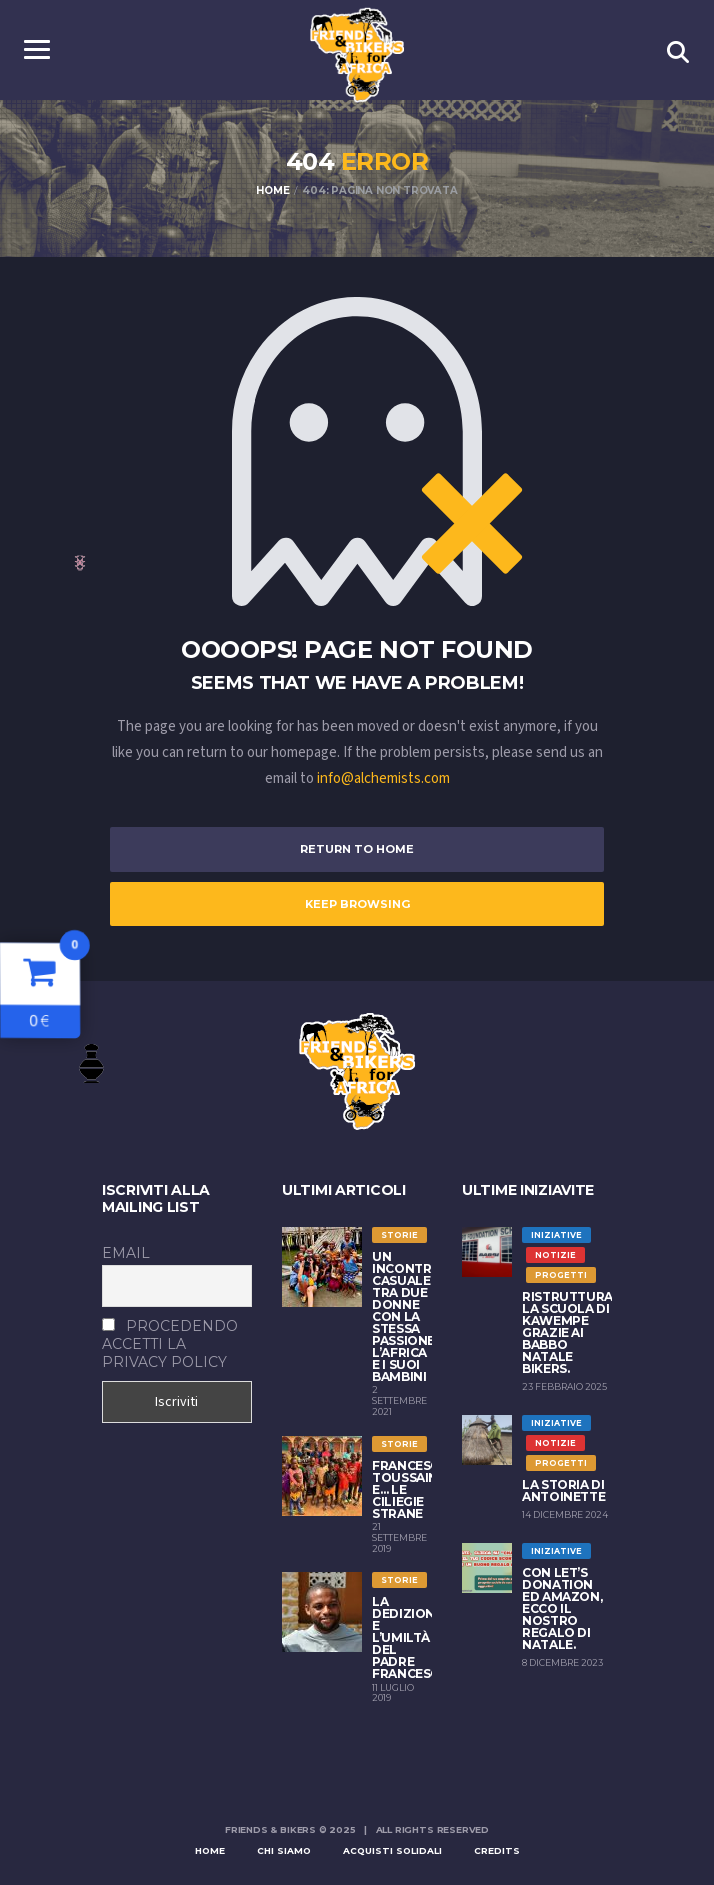 The height and width of the screenshot is (1885, 714). I want to click on indicates caution or pending status, so click(80, 563).